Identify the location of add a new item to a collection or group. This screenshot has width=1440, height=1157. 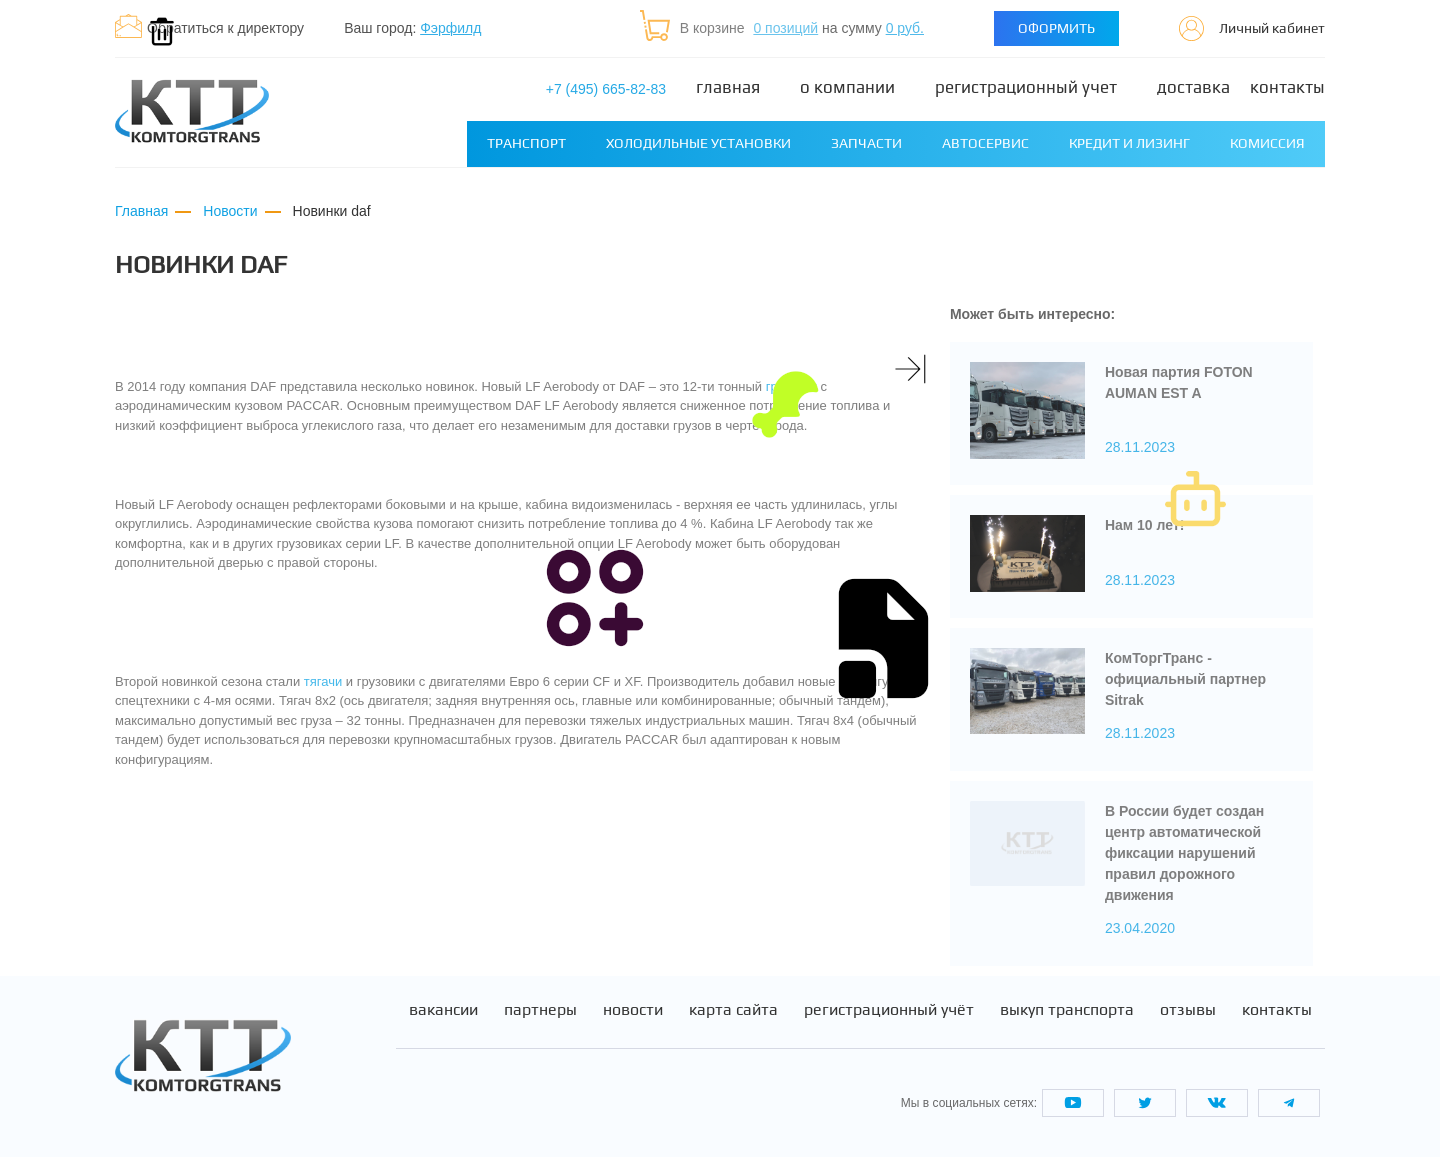
(595, 598).